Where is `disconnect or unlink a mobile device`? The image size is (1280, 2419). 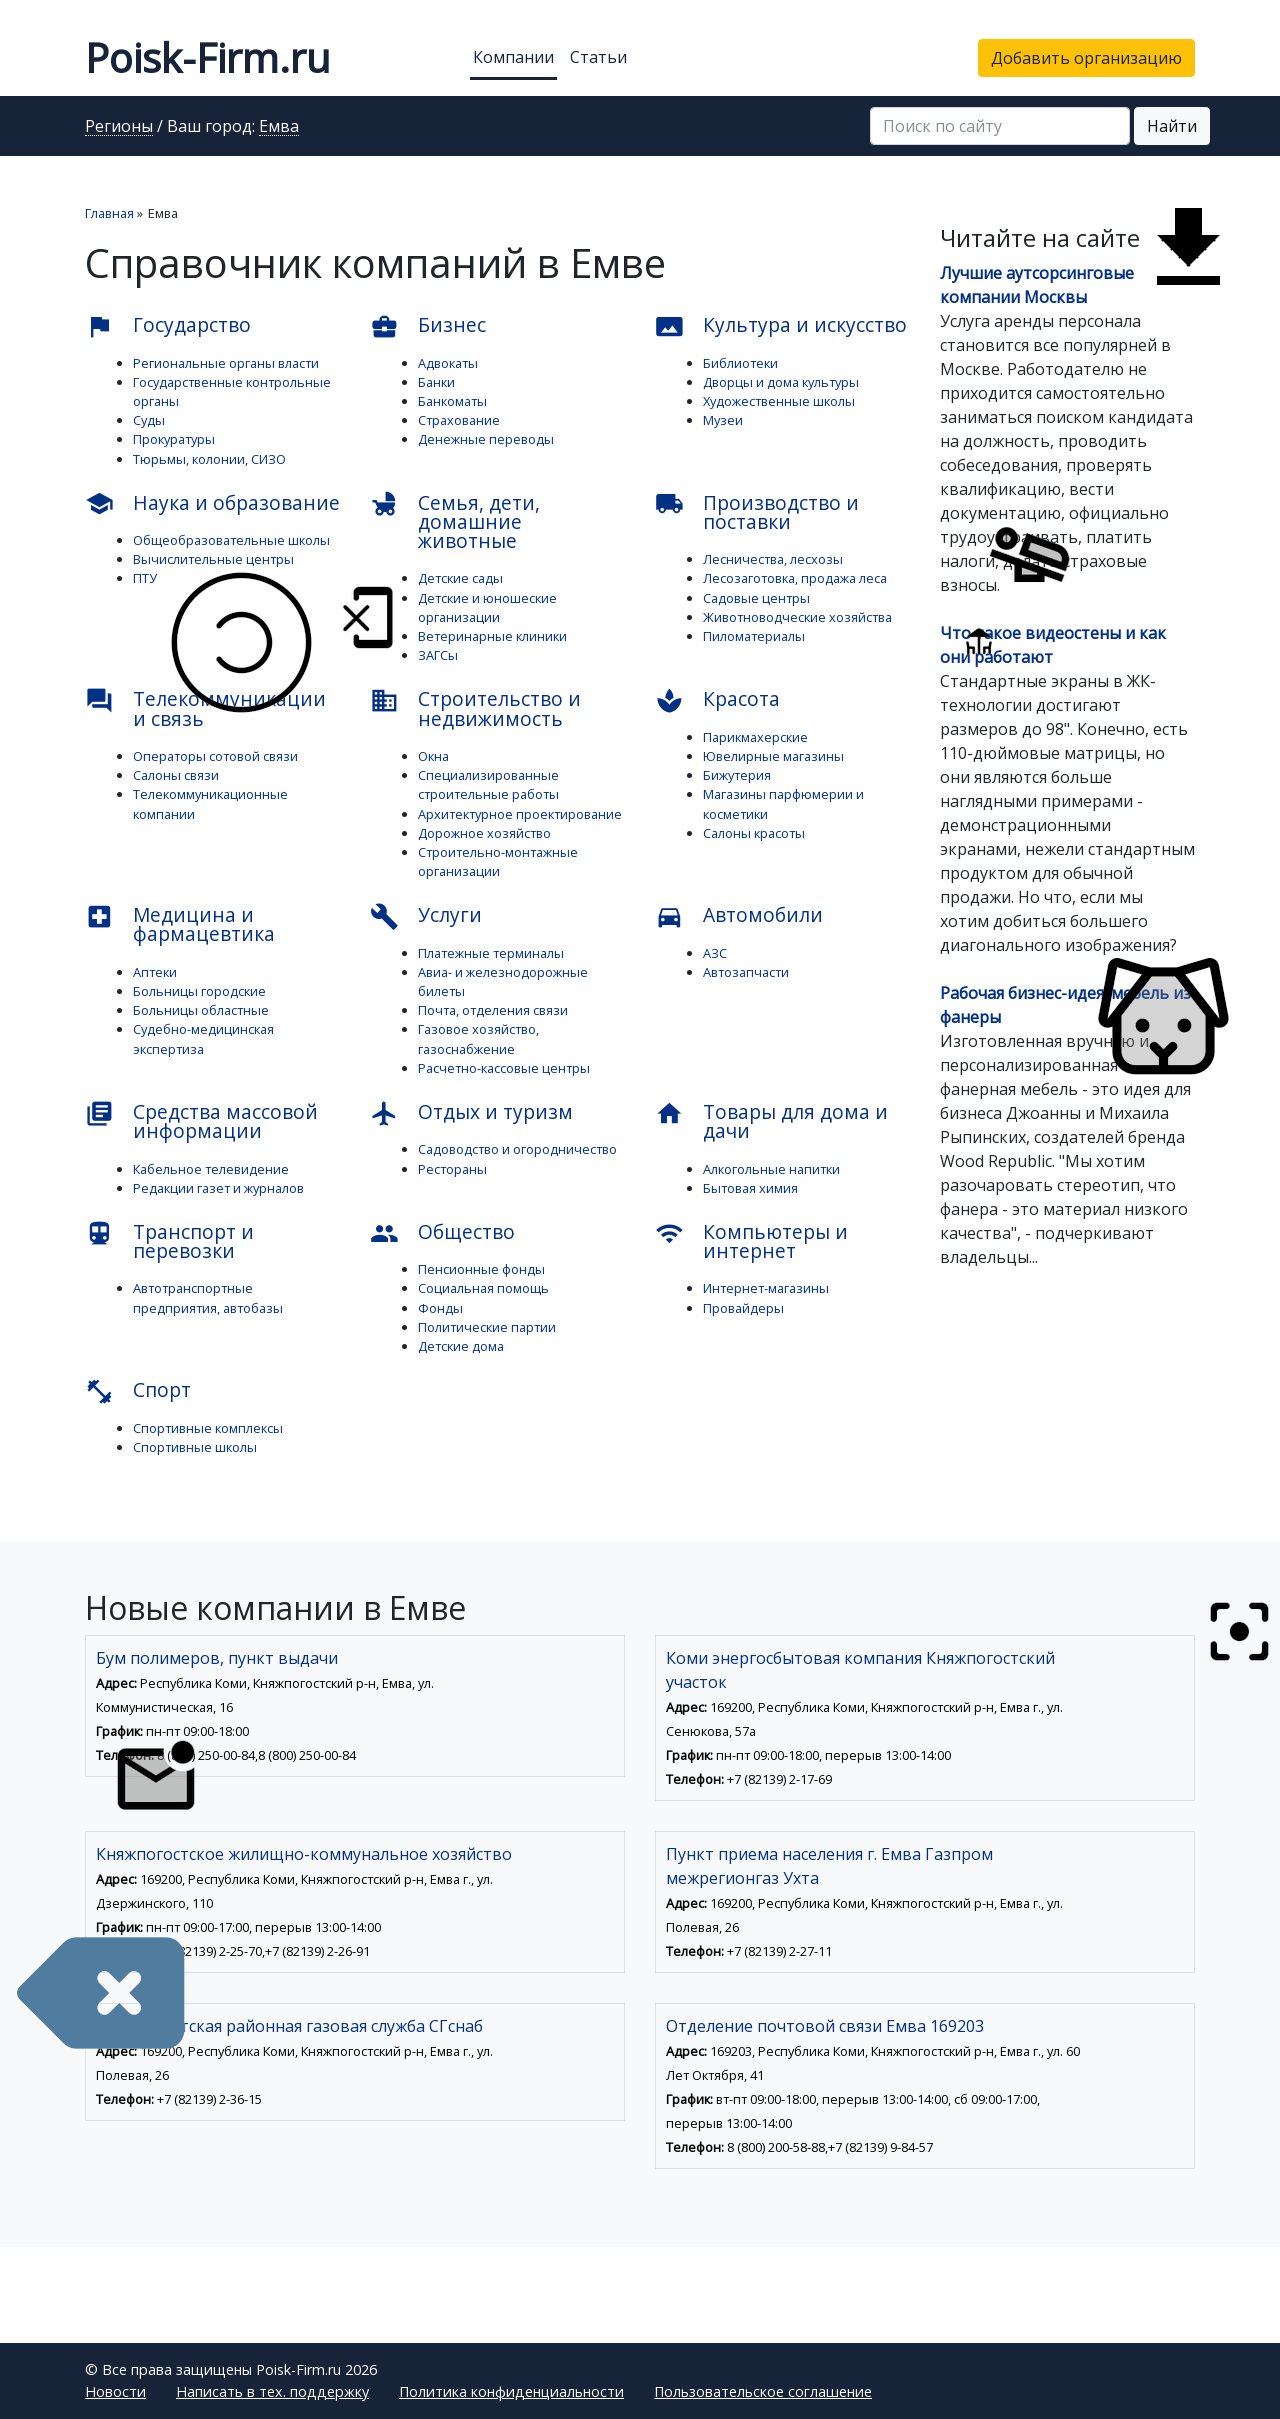 disconnect or unlink a mobile device is located at coordinates (367, 617).